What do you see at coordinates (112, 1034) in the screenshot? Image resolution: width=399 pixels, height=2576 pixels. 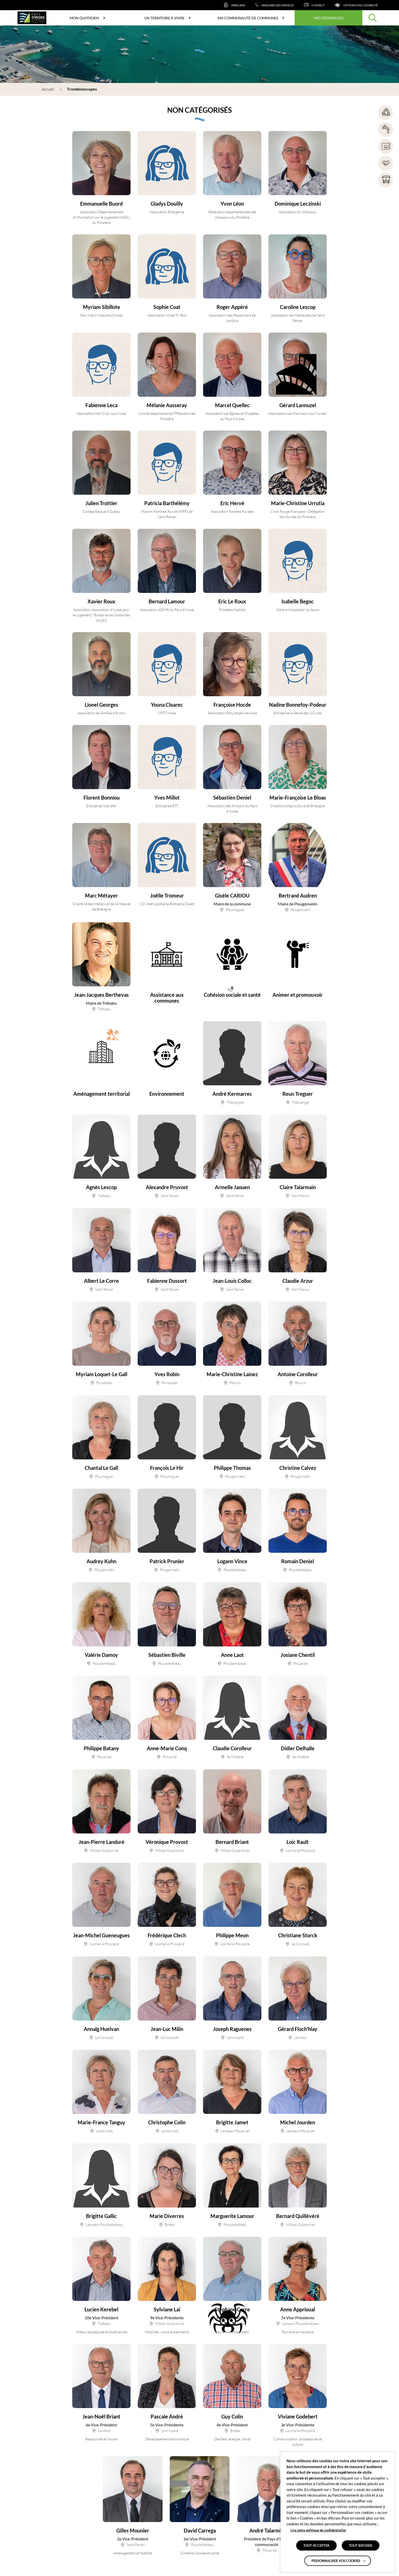 I see `launch multiple projectiles or arrows` at bounding box center [112, 1034].